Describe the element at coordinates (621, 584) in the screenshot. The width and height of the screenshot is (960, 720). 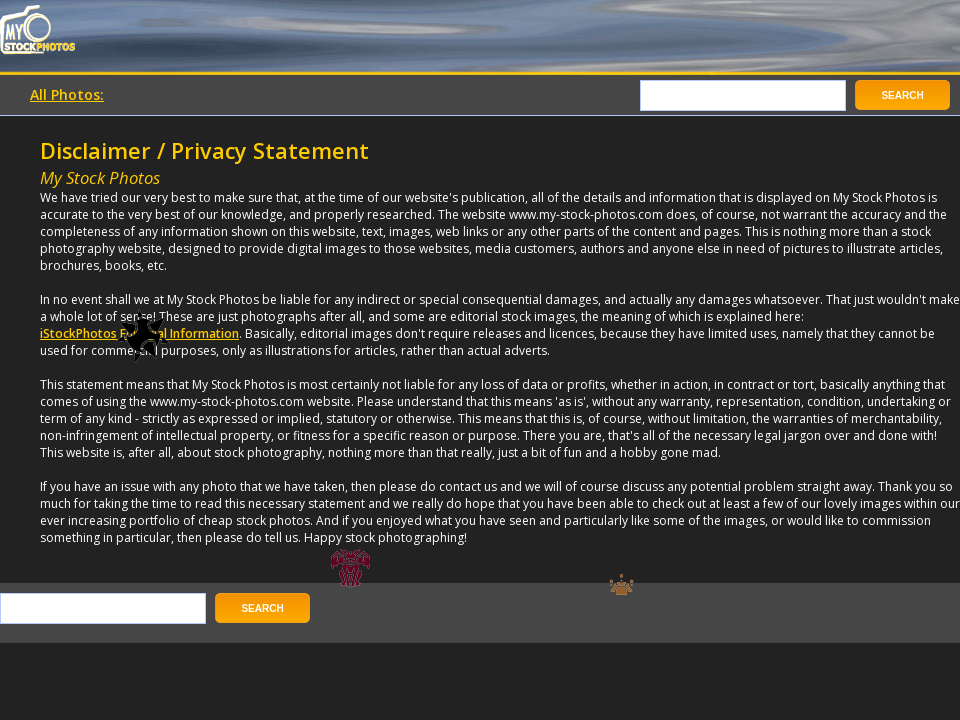
I see `indicates a corrosive or acid-based attack/ability` at that location.